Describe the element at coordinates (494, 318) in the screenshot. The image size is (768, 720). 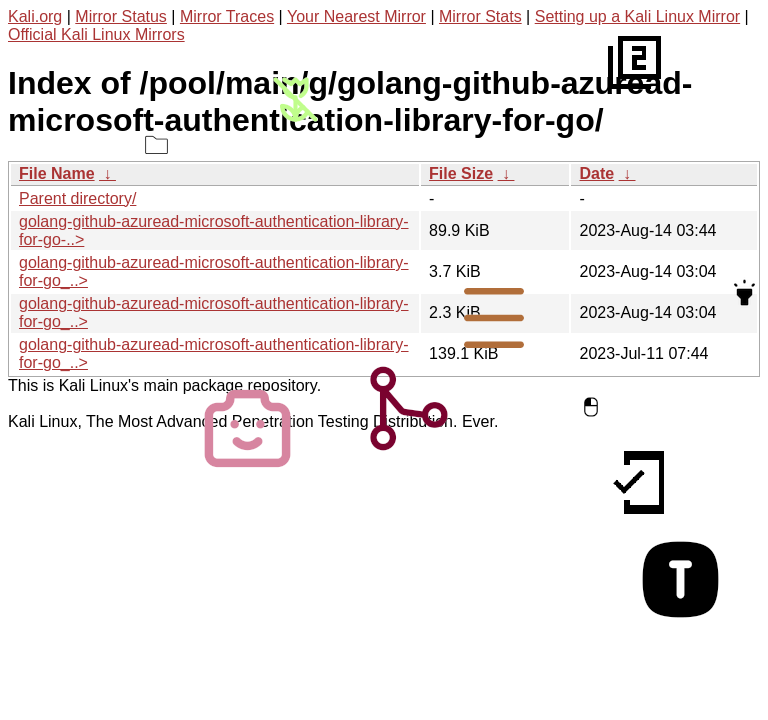
I see `toggle medium density view for list items` at that location.